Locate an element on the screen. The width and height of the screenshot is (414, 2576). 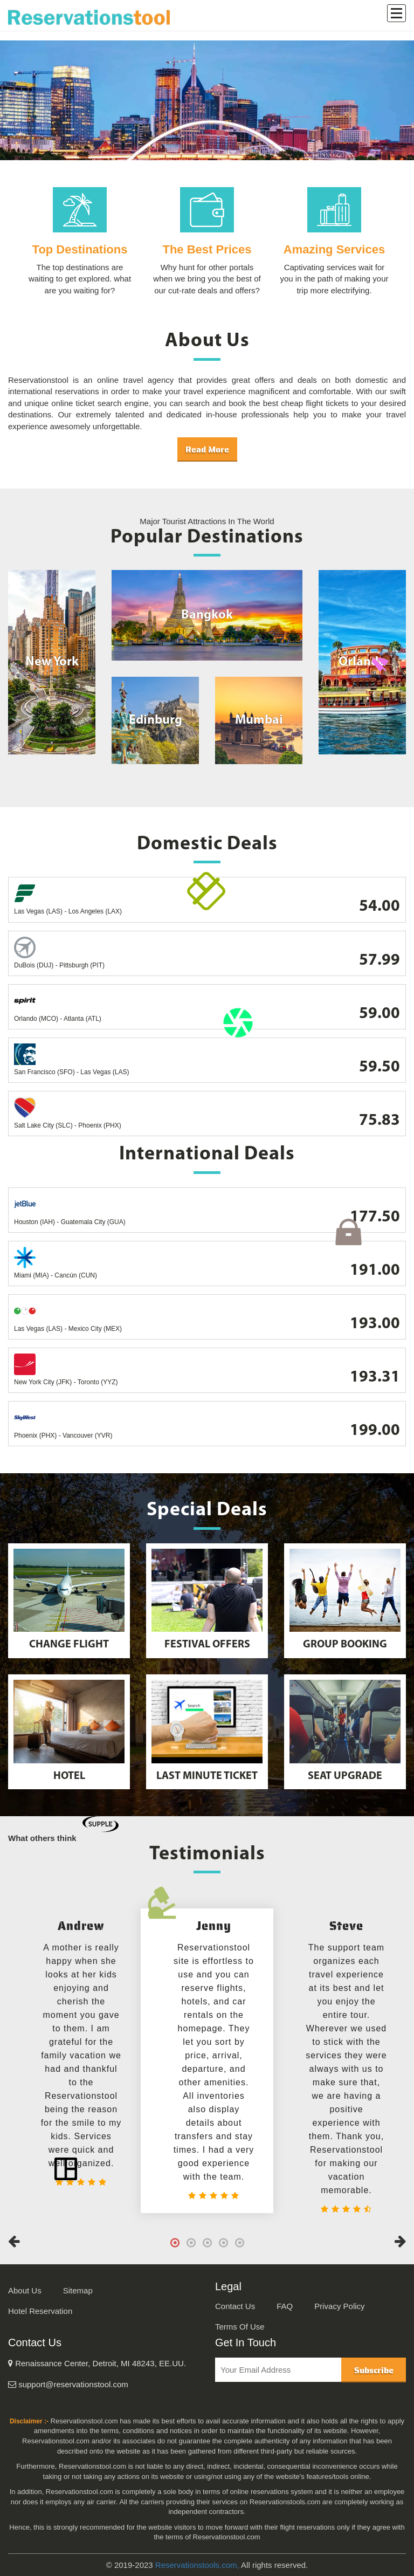
access your shopping bag is located at coordinates (348, 1232).